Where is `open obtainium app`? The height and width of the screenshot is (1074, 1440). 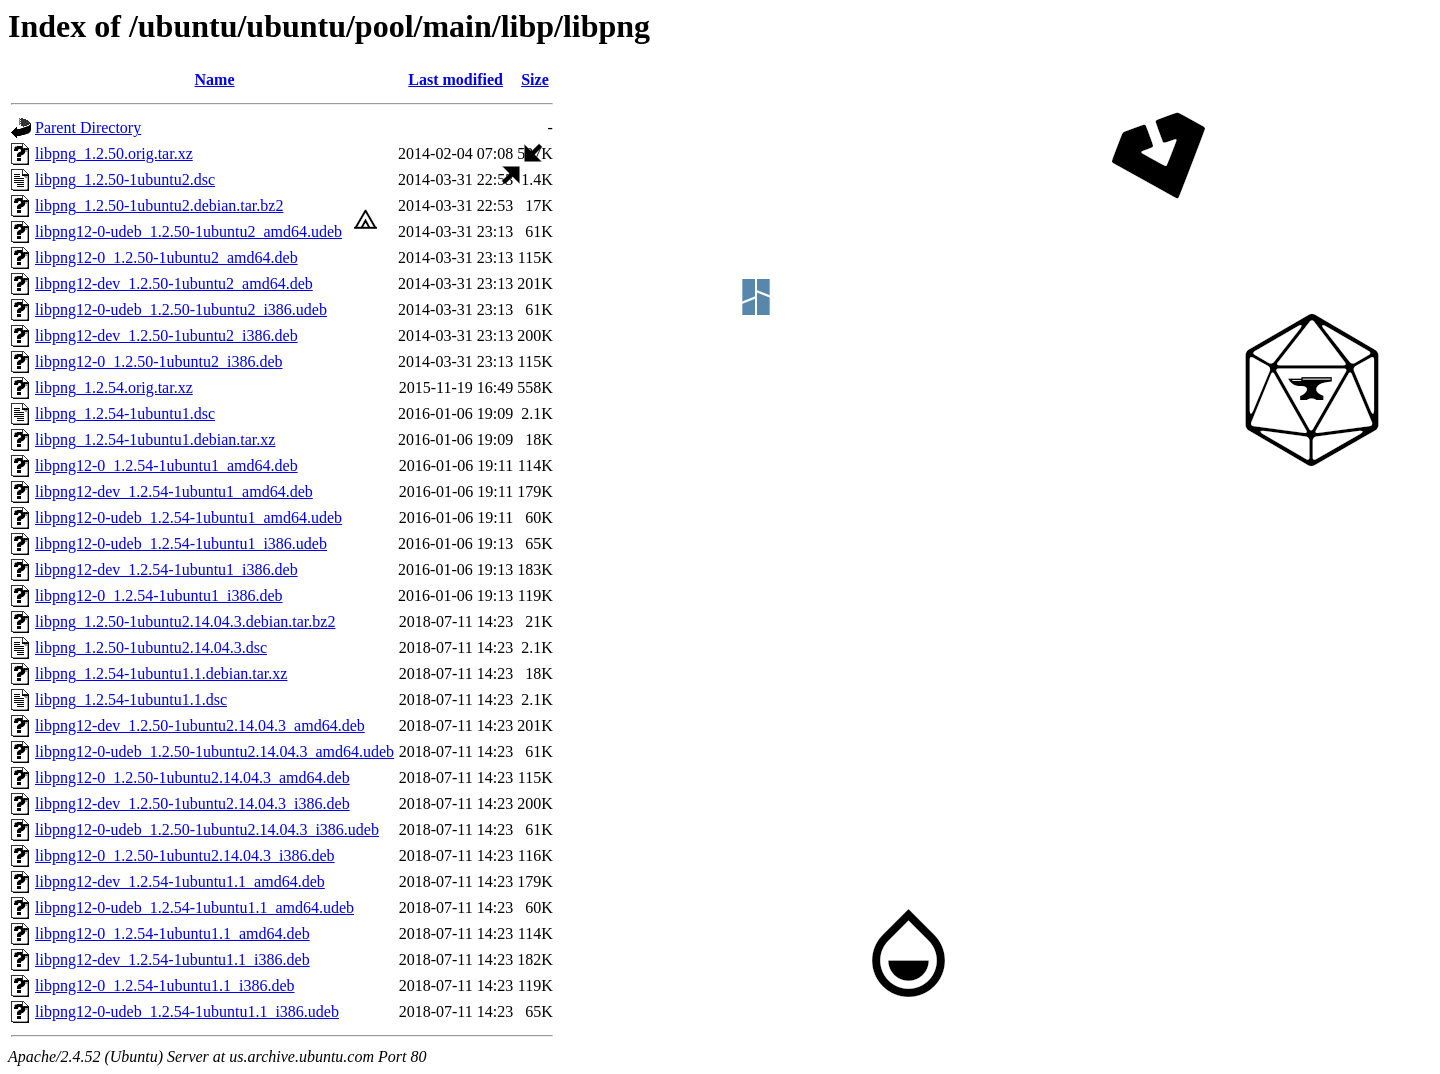
open obtainium app is located at coordinates (1158, 155).